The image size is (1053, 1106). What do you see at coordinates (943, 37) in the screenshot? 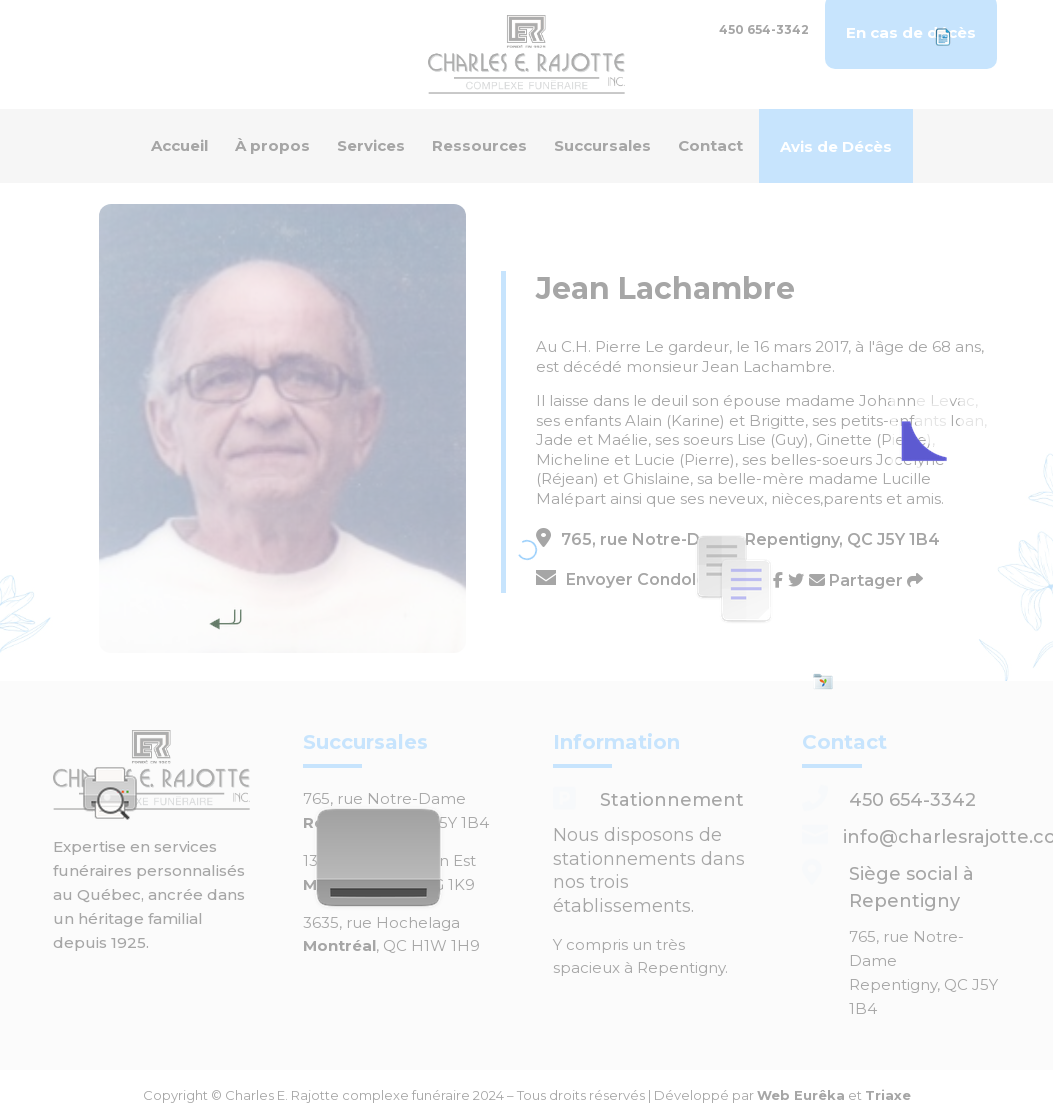
I see `open a text document file` at bounding box center [943, 37].